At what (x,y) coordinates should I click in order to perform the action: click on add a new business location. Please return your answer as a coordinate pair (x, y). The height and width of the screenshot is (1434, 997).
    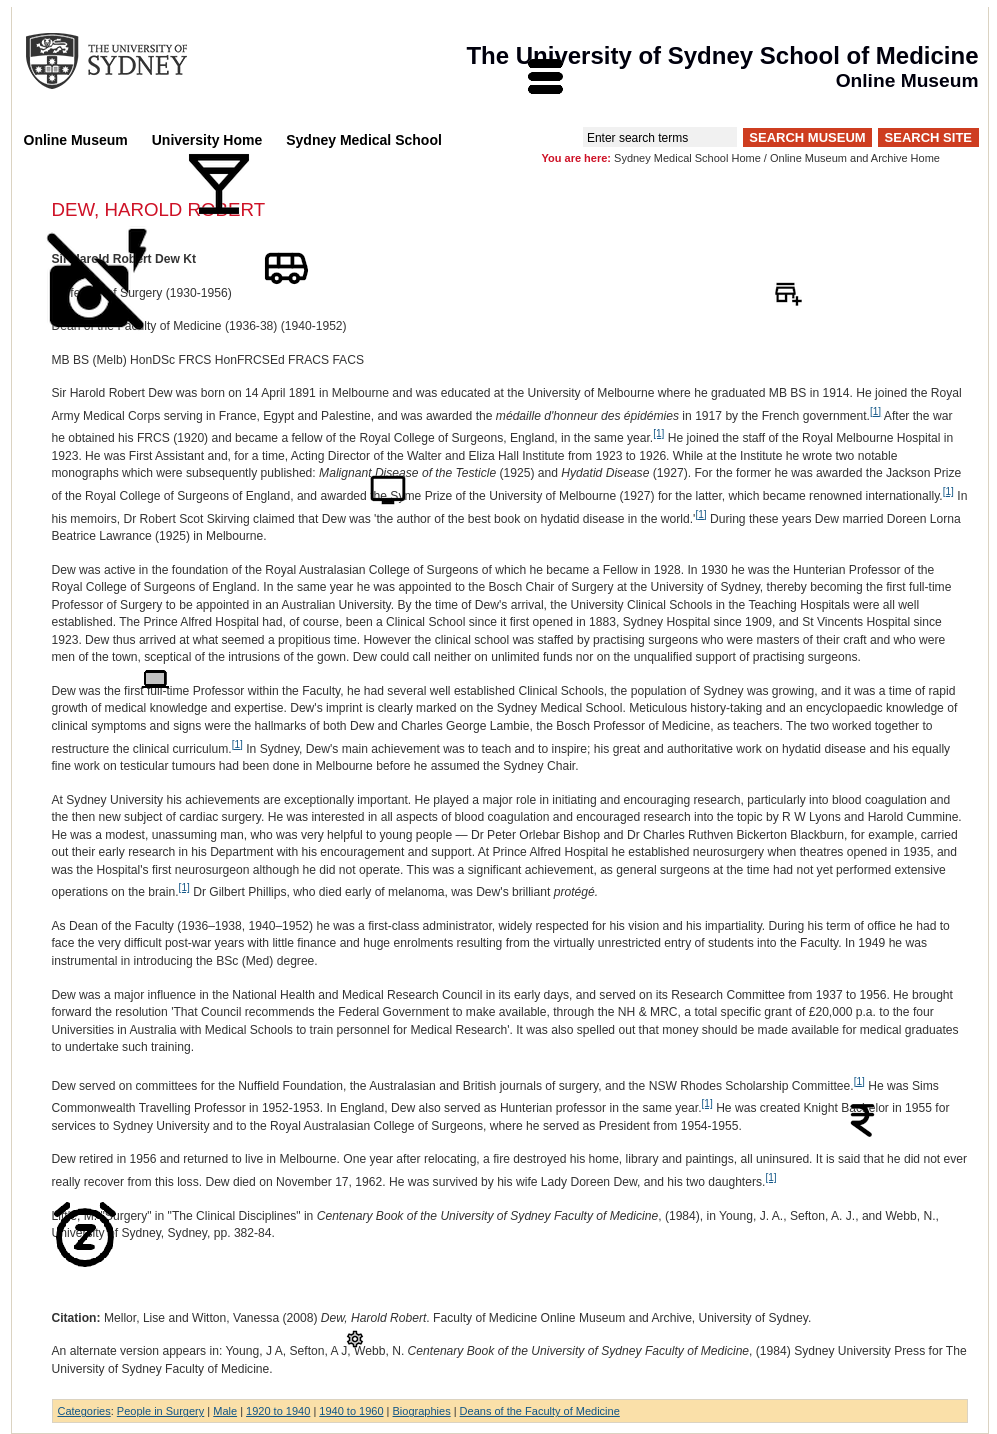
    Looking at the image, I should click on (788, 292).